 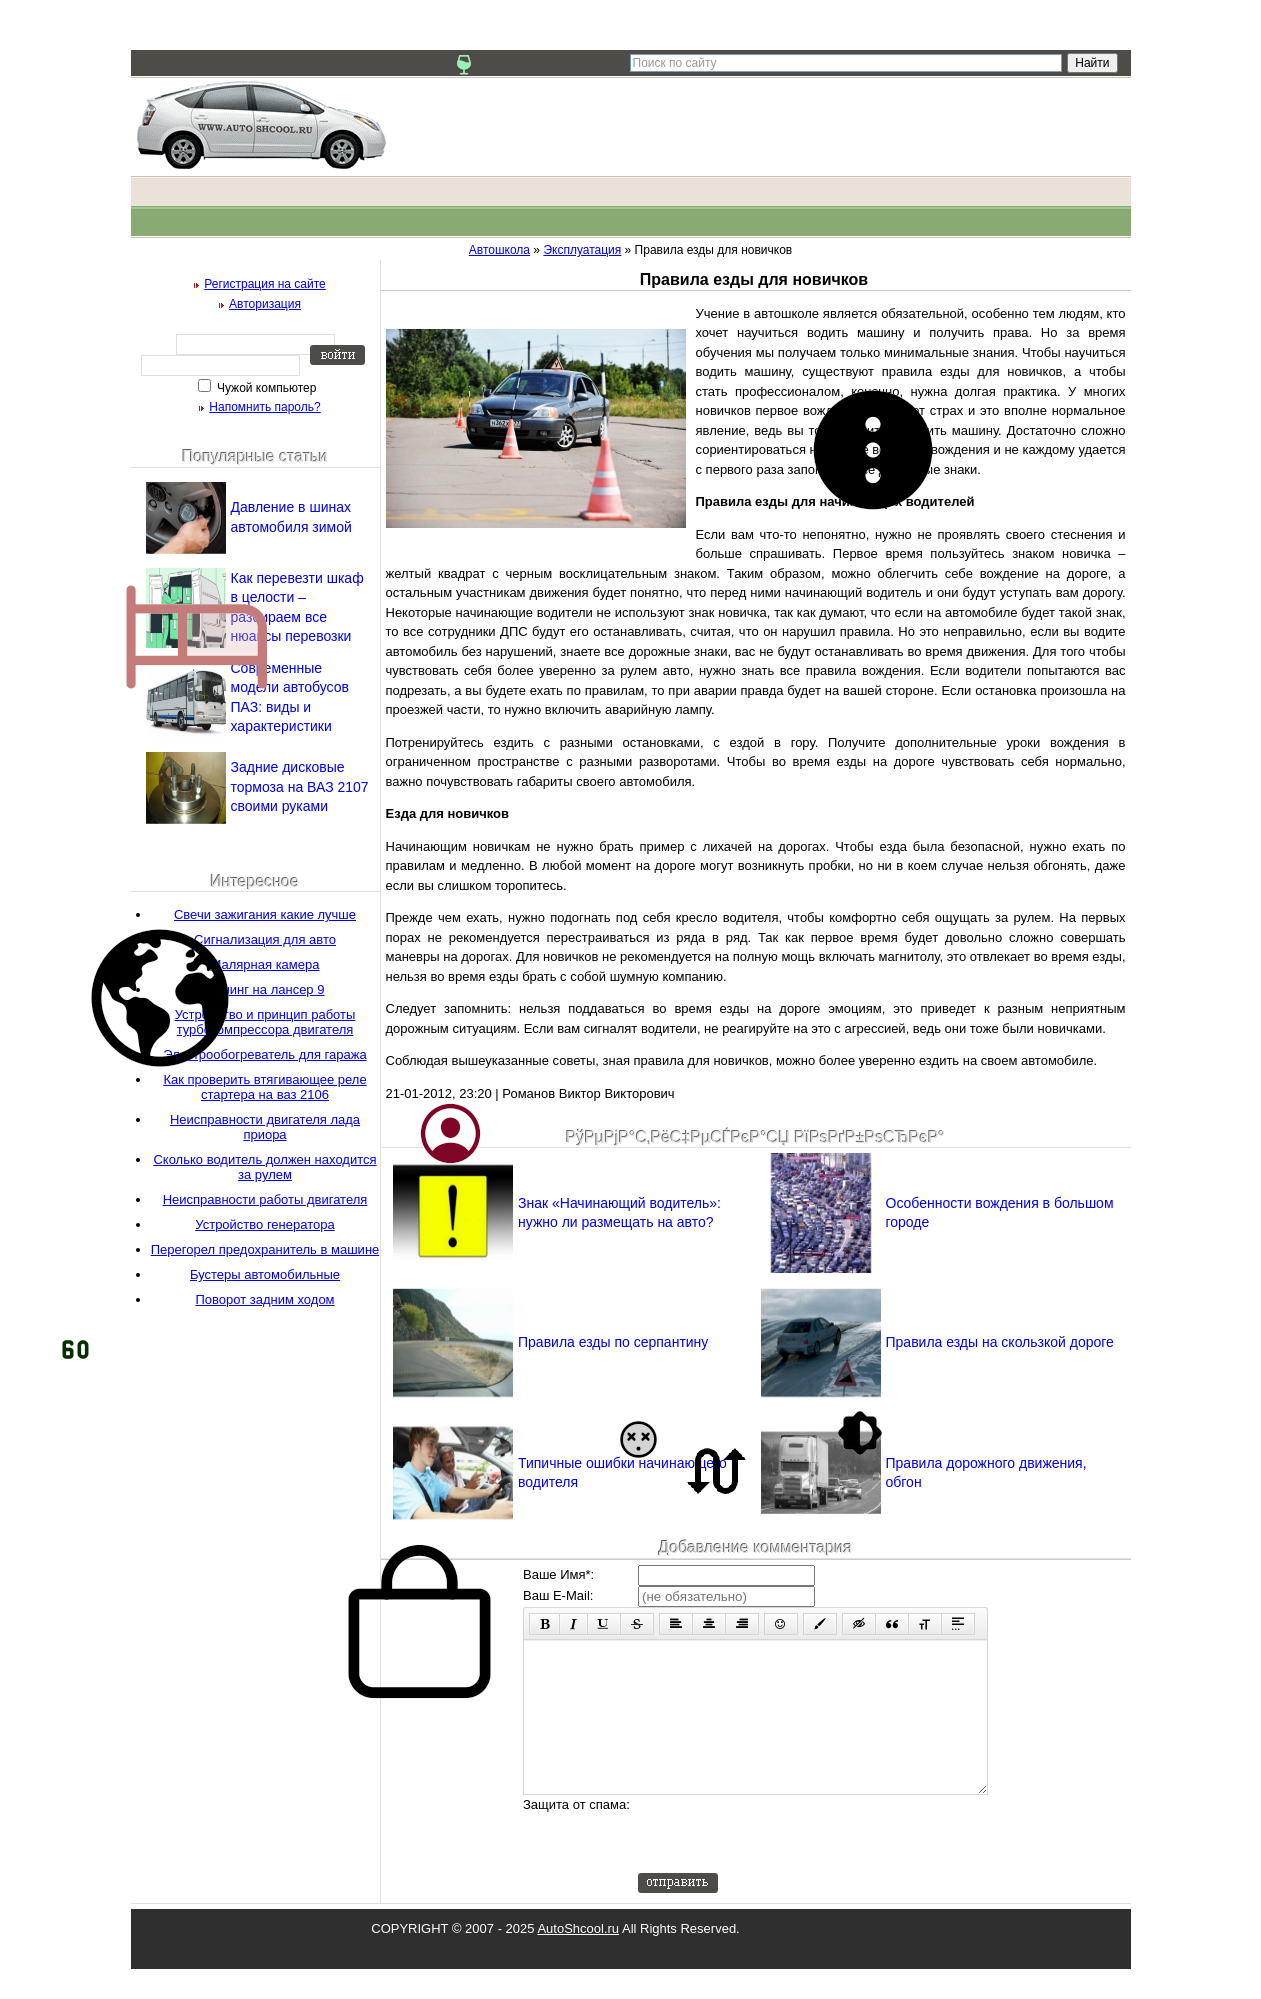 I want to click on view your shopping bag, so click(x=419, y=1621).